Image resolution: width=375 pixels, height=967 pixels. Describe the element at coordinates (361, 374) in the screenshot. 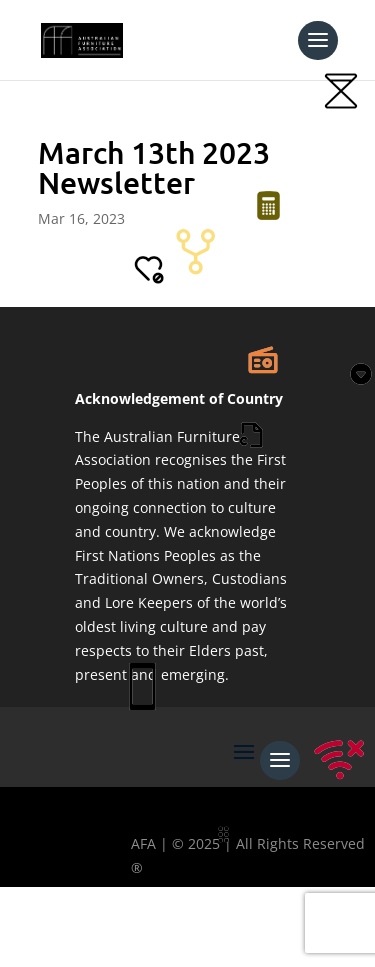

I see `expand dropdown menu` at that location.